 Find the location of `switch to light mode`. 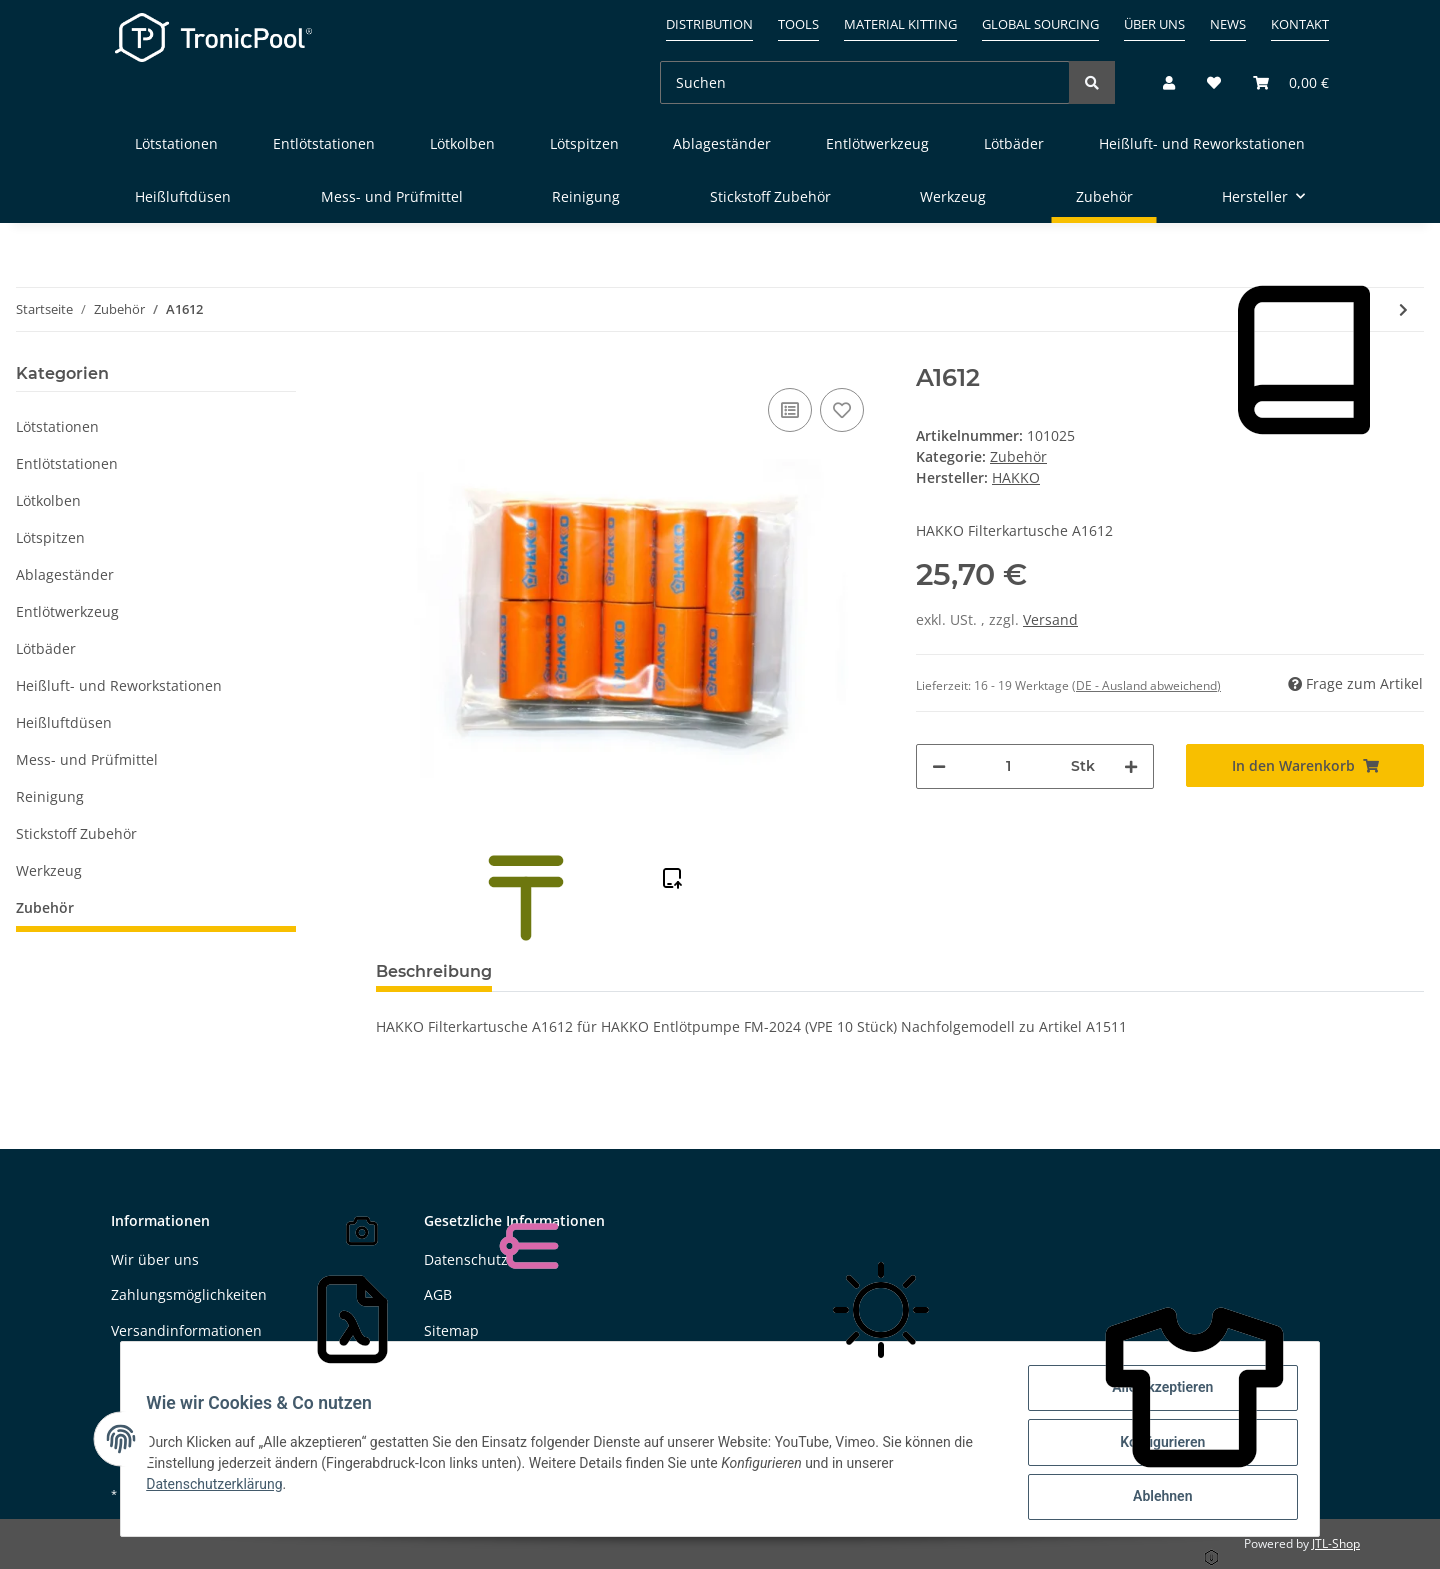

switch to light mode is located at coordinates (881, 1310).